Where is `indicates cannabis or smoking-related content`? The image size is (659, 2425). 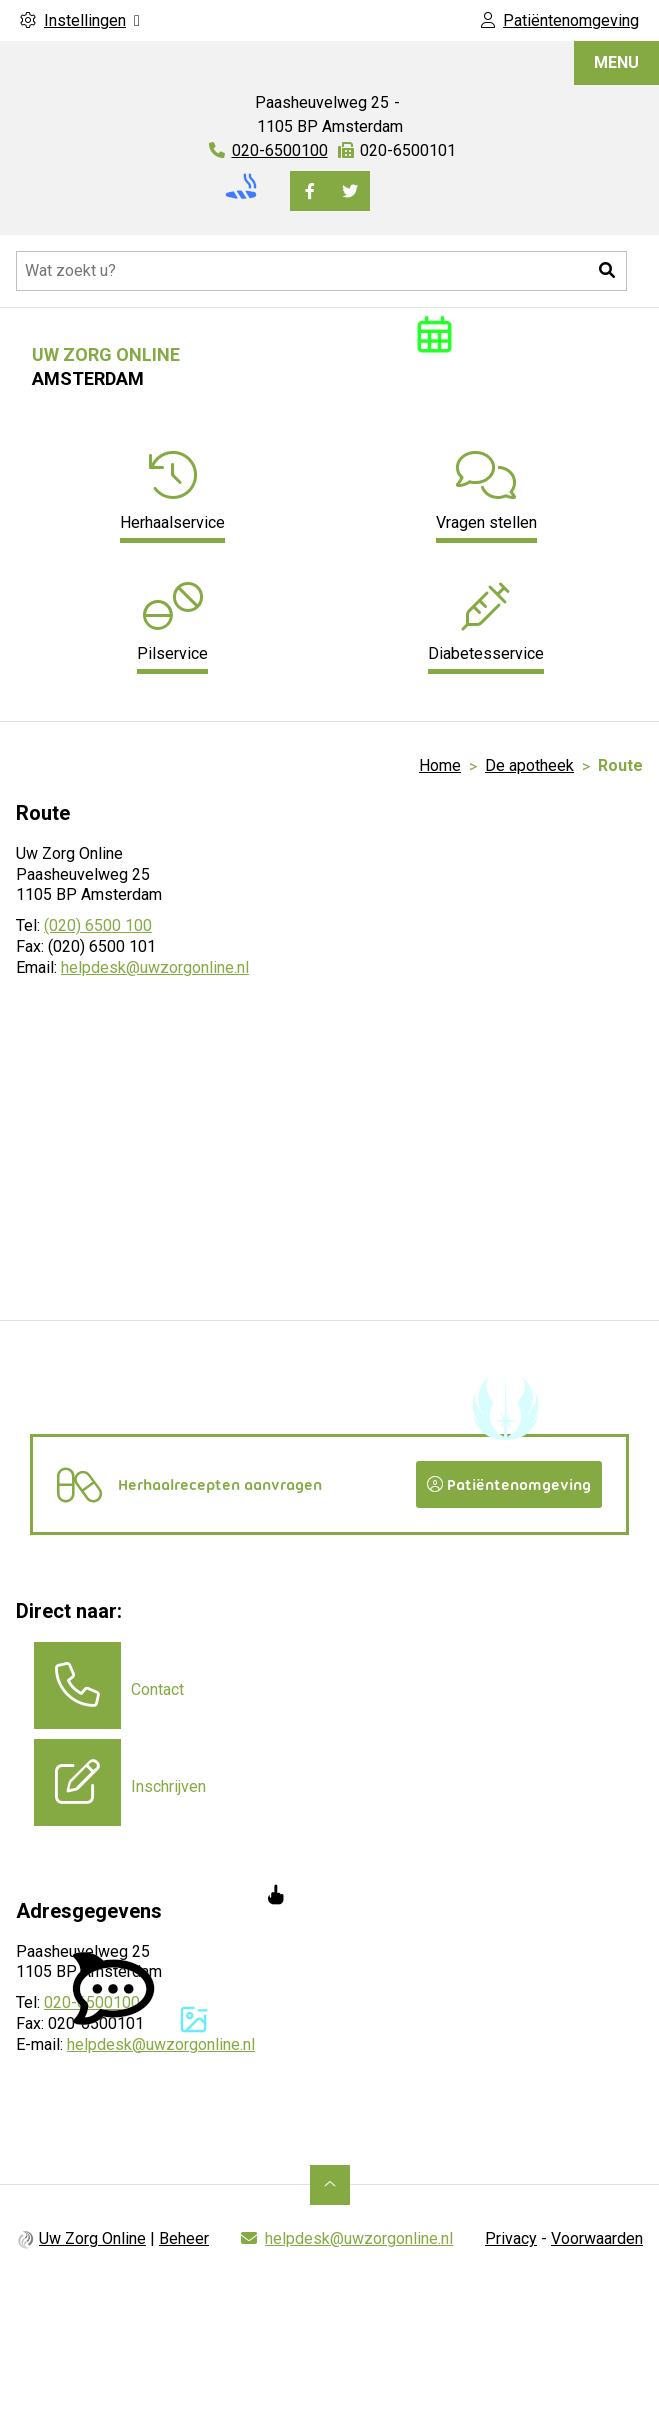 indicates cannabis or smoking-related content is located at coordinates (241, 187).